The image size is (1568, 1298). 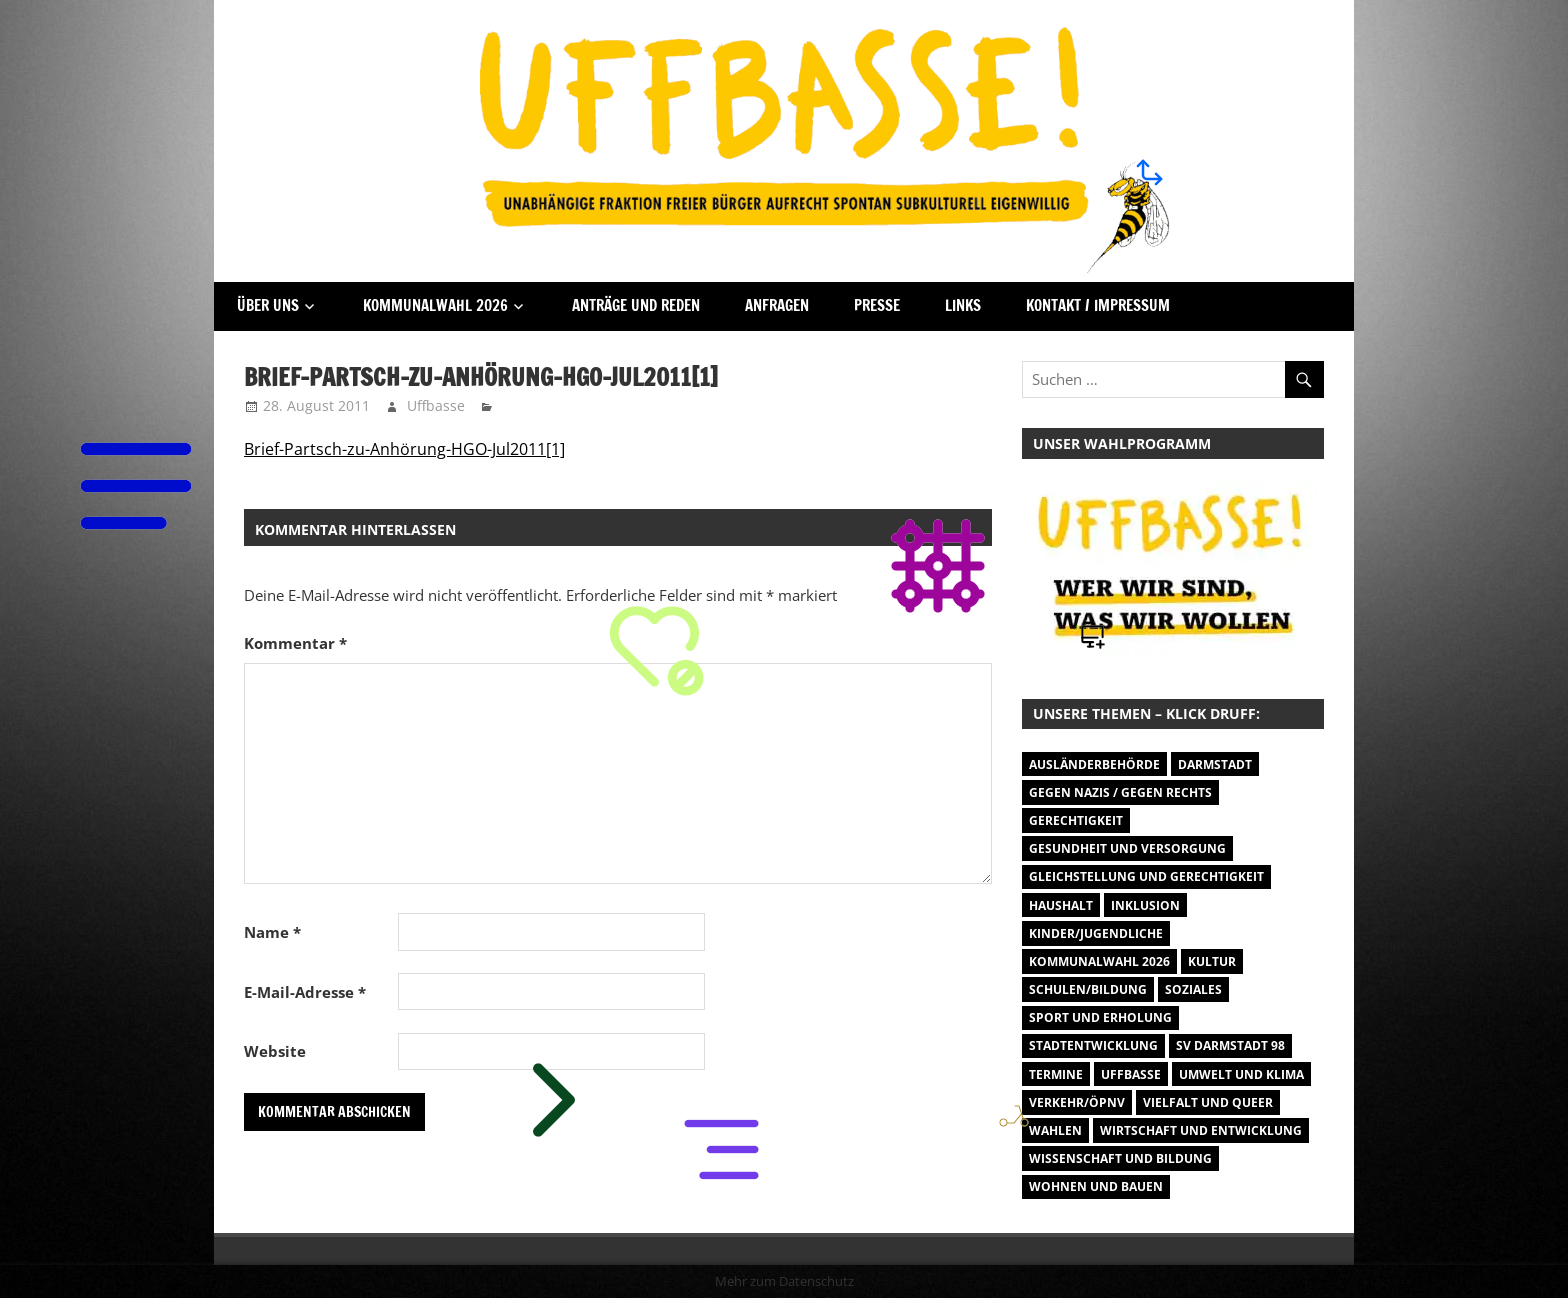 What do you see at coordinates (1092, 636) in the screenshot?
I see `add a new desktop device` at bounding box center [1092, 636].